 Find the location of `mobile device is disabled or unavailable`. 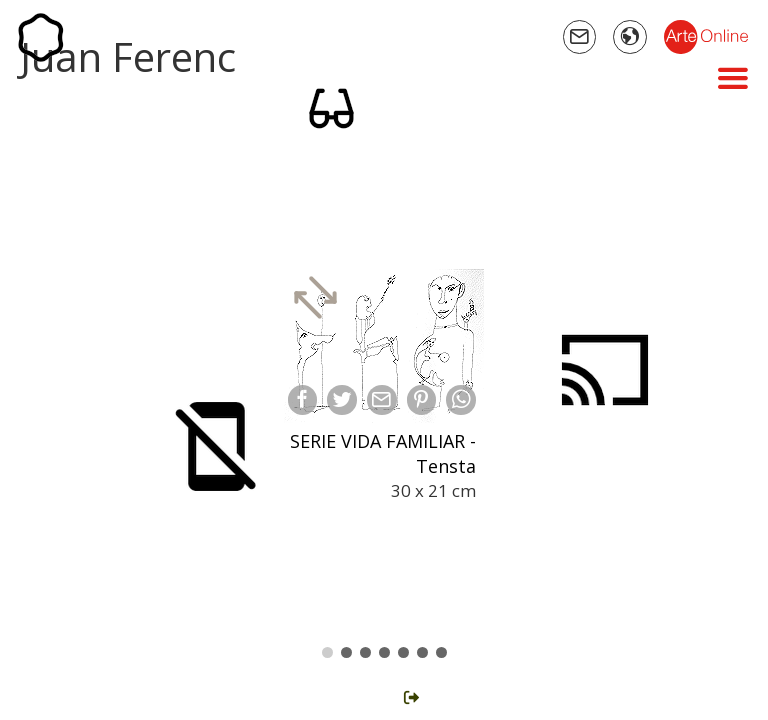

mobile device is disabled or unavailable is located at coordinates (216, 446).